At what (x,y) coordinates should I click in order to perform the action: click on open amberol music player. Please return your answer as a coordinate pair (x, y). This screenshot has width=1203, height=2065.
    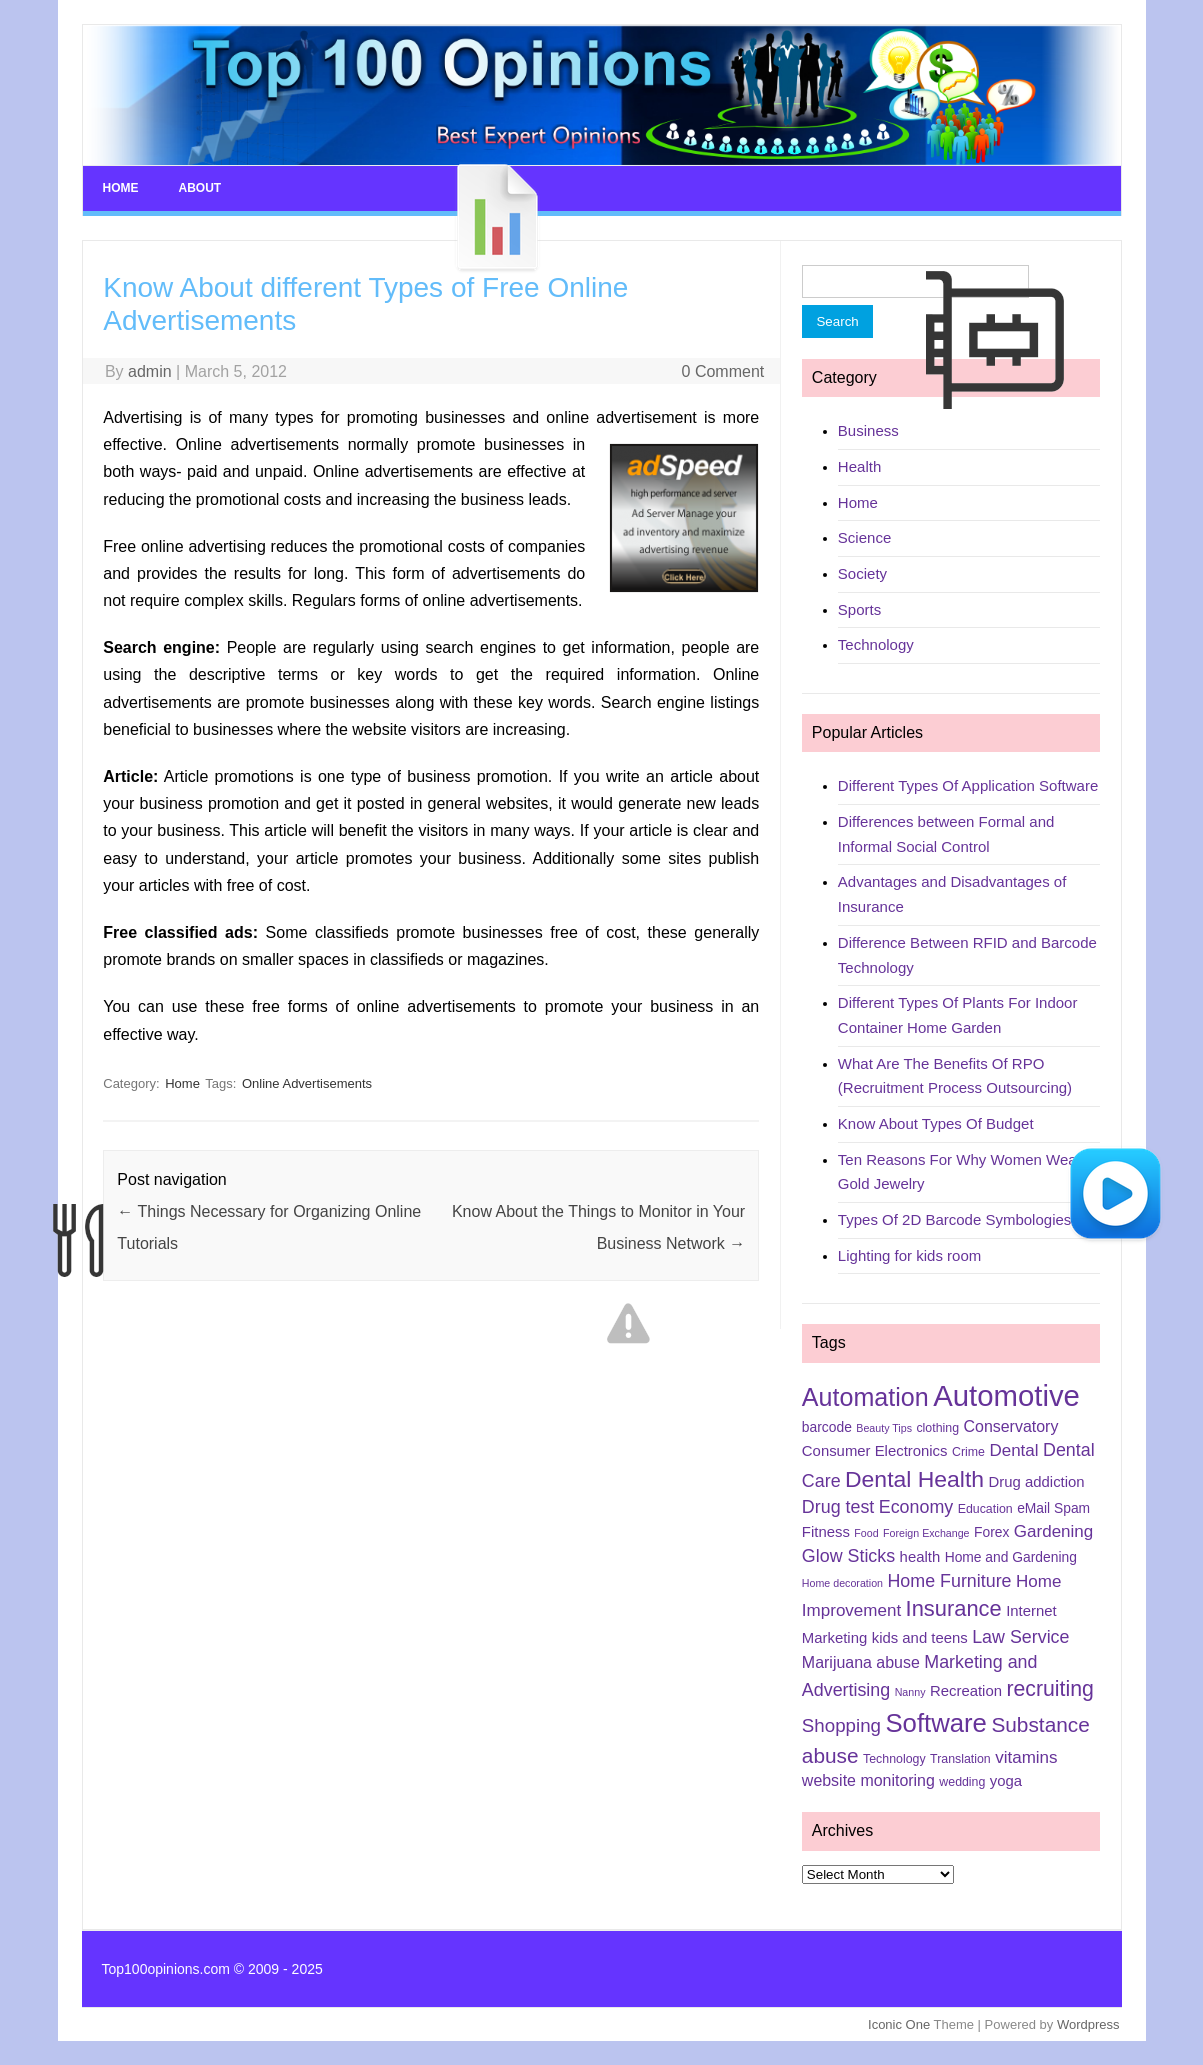
    Looking at the image, I should click on (1115, 1193).